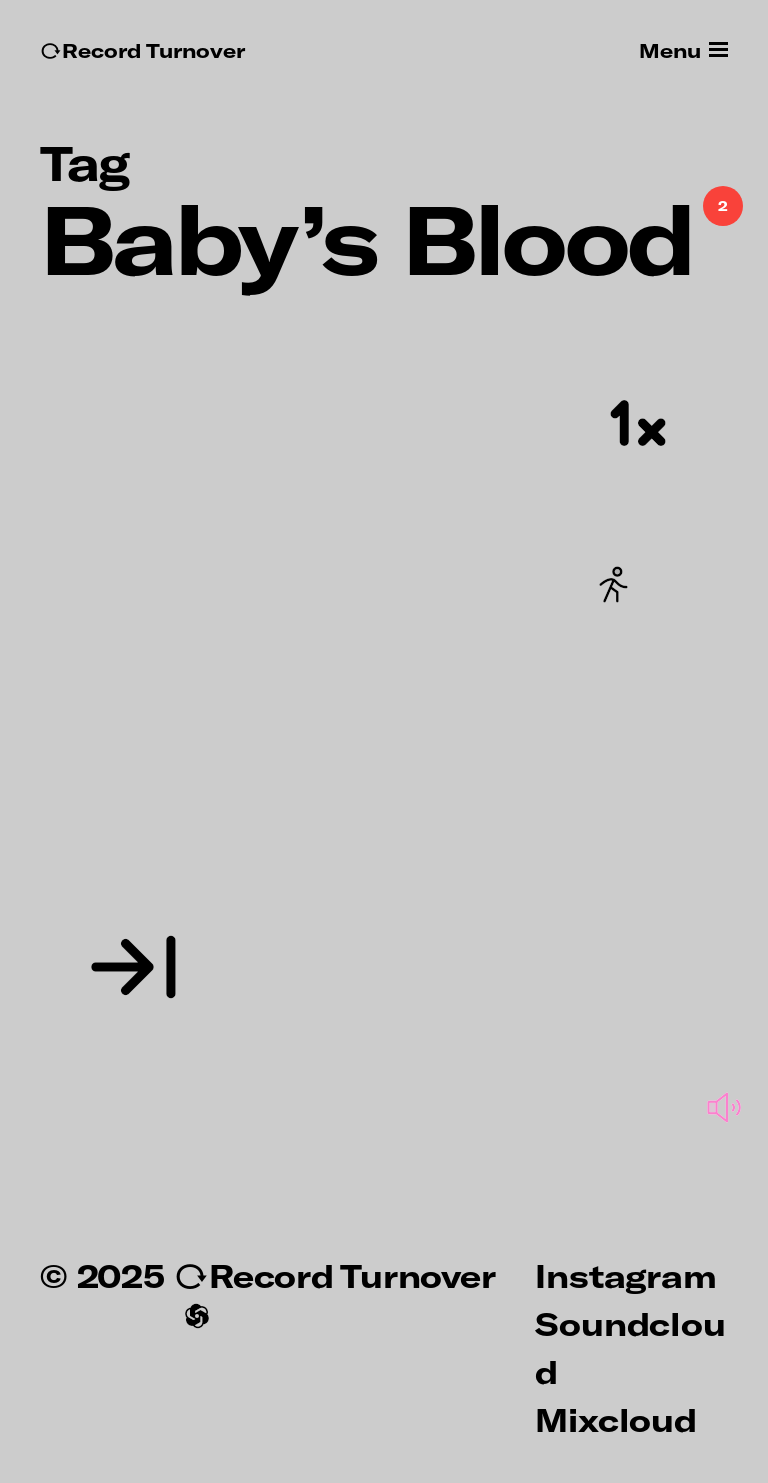 Image resolution: width=768 pixels, height=1483 pixels. What do you see at coordinates (197, 1316) in the screenshot?
I see `open OpenAI or ChatGPT app` at bounding box center [197, 1316].